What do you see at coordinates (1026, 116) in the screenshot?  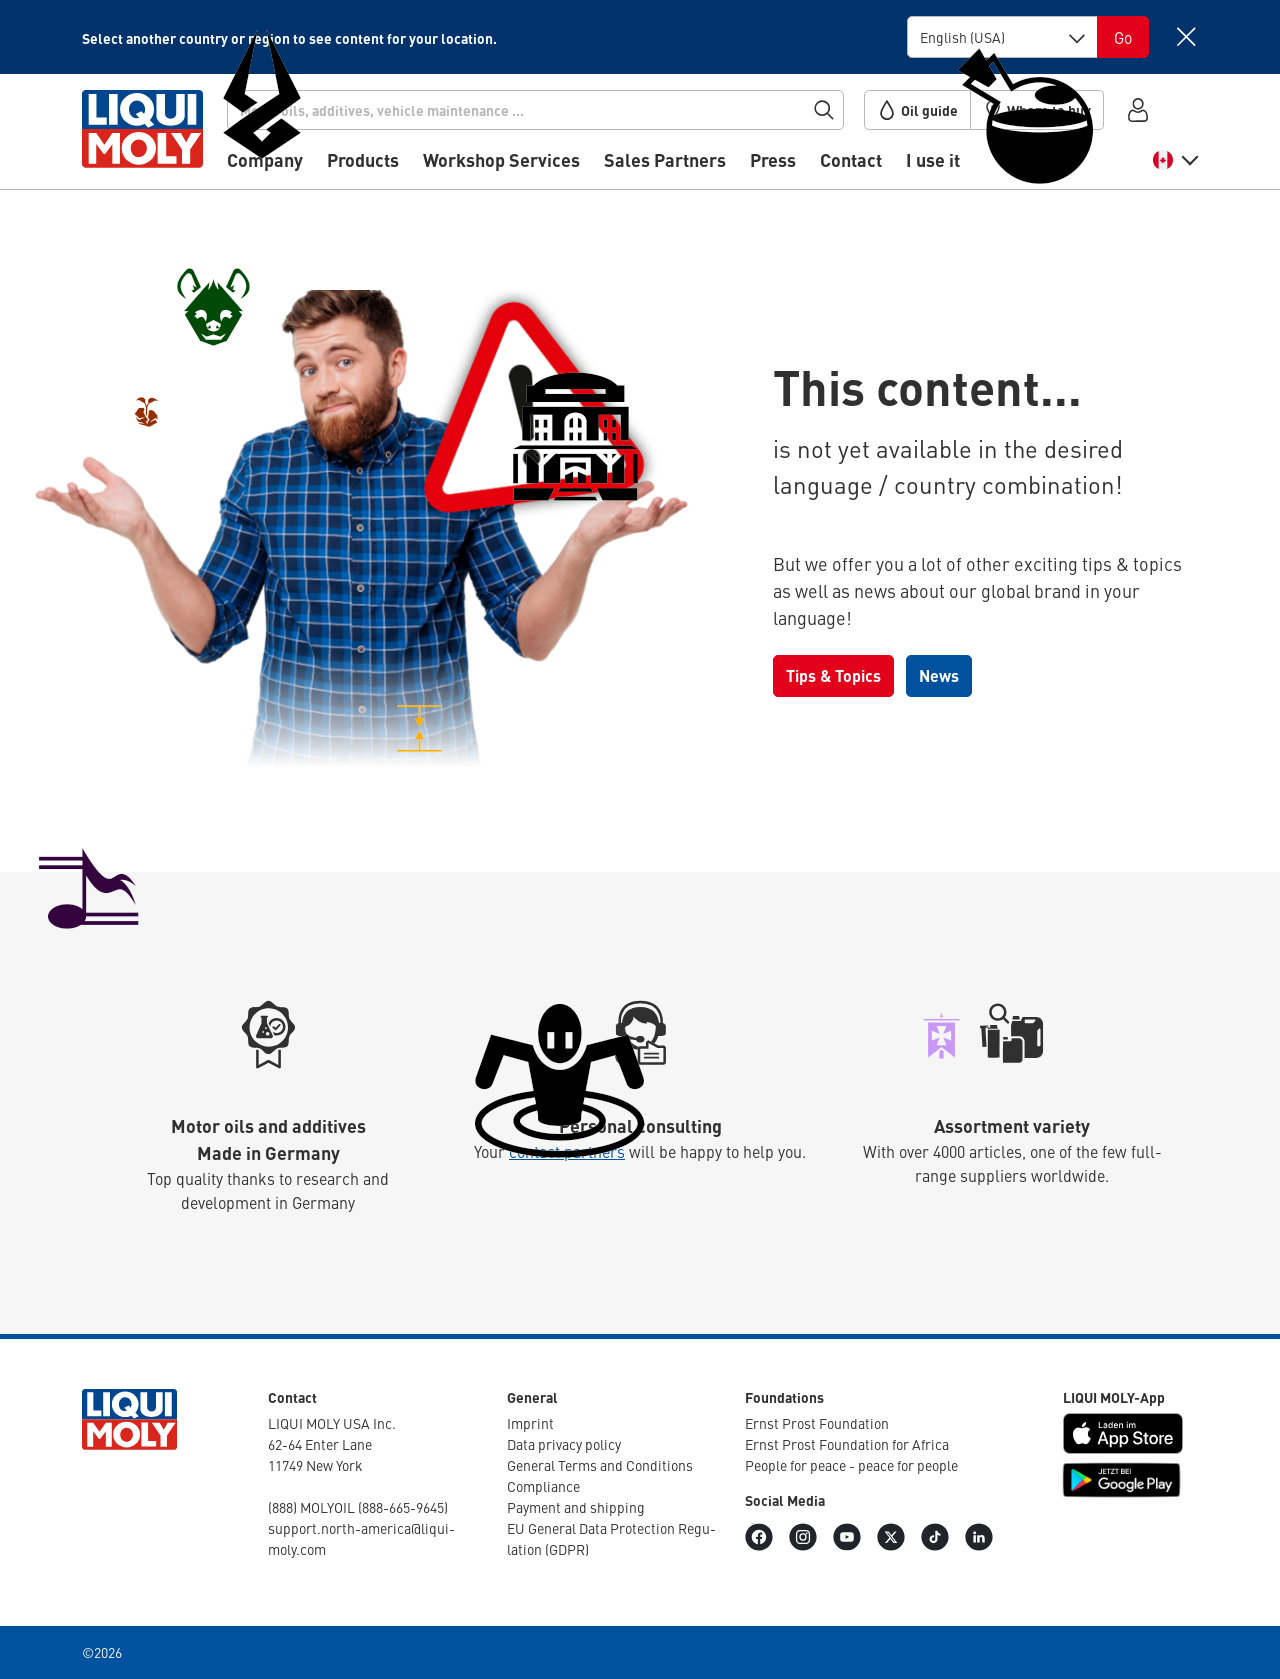 I see `use a potion or consumable item` at bounding box center [1026, 116].